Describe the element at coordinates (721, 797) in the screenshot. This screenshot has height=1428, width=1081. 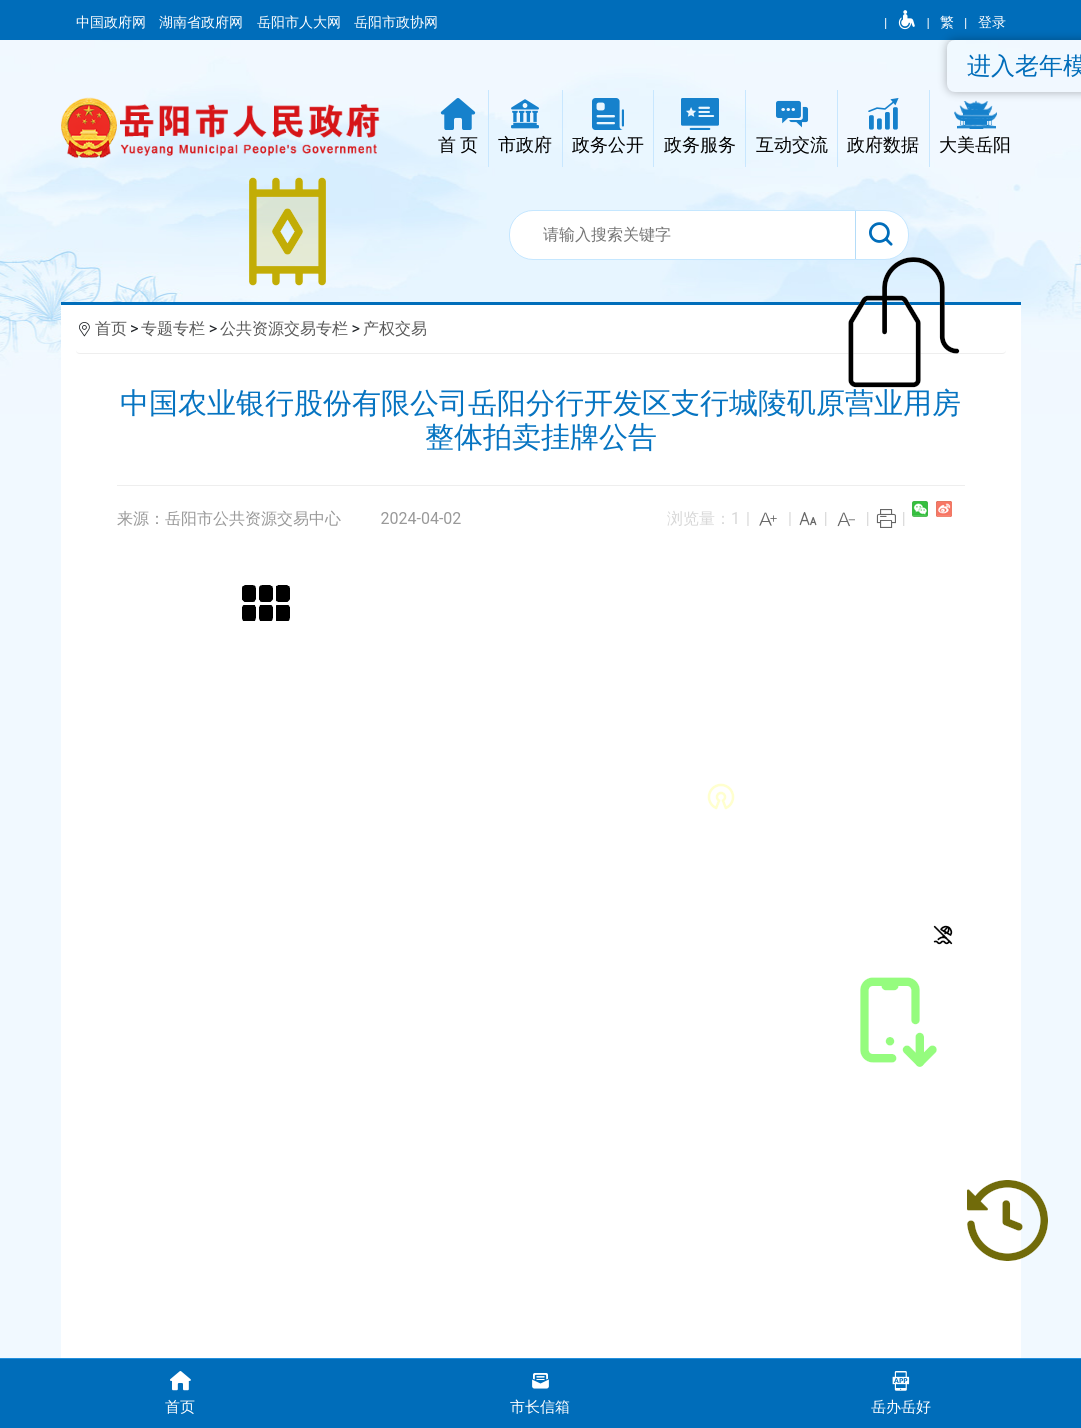
I see `indicates open source software or project` at that location.